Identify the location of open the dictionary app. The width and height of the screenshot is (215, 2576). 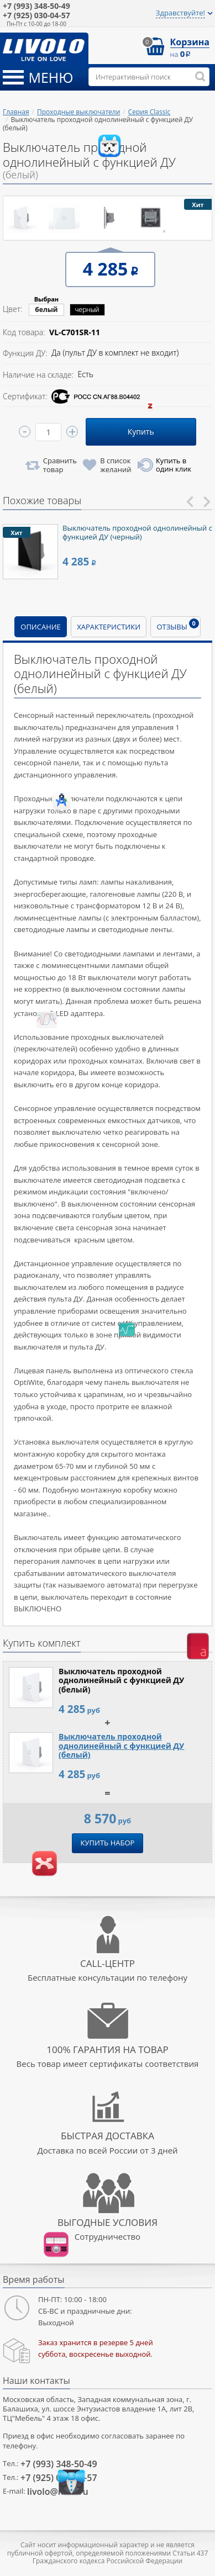
(198, 1646).